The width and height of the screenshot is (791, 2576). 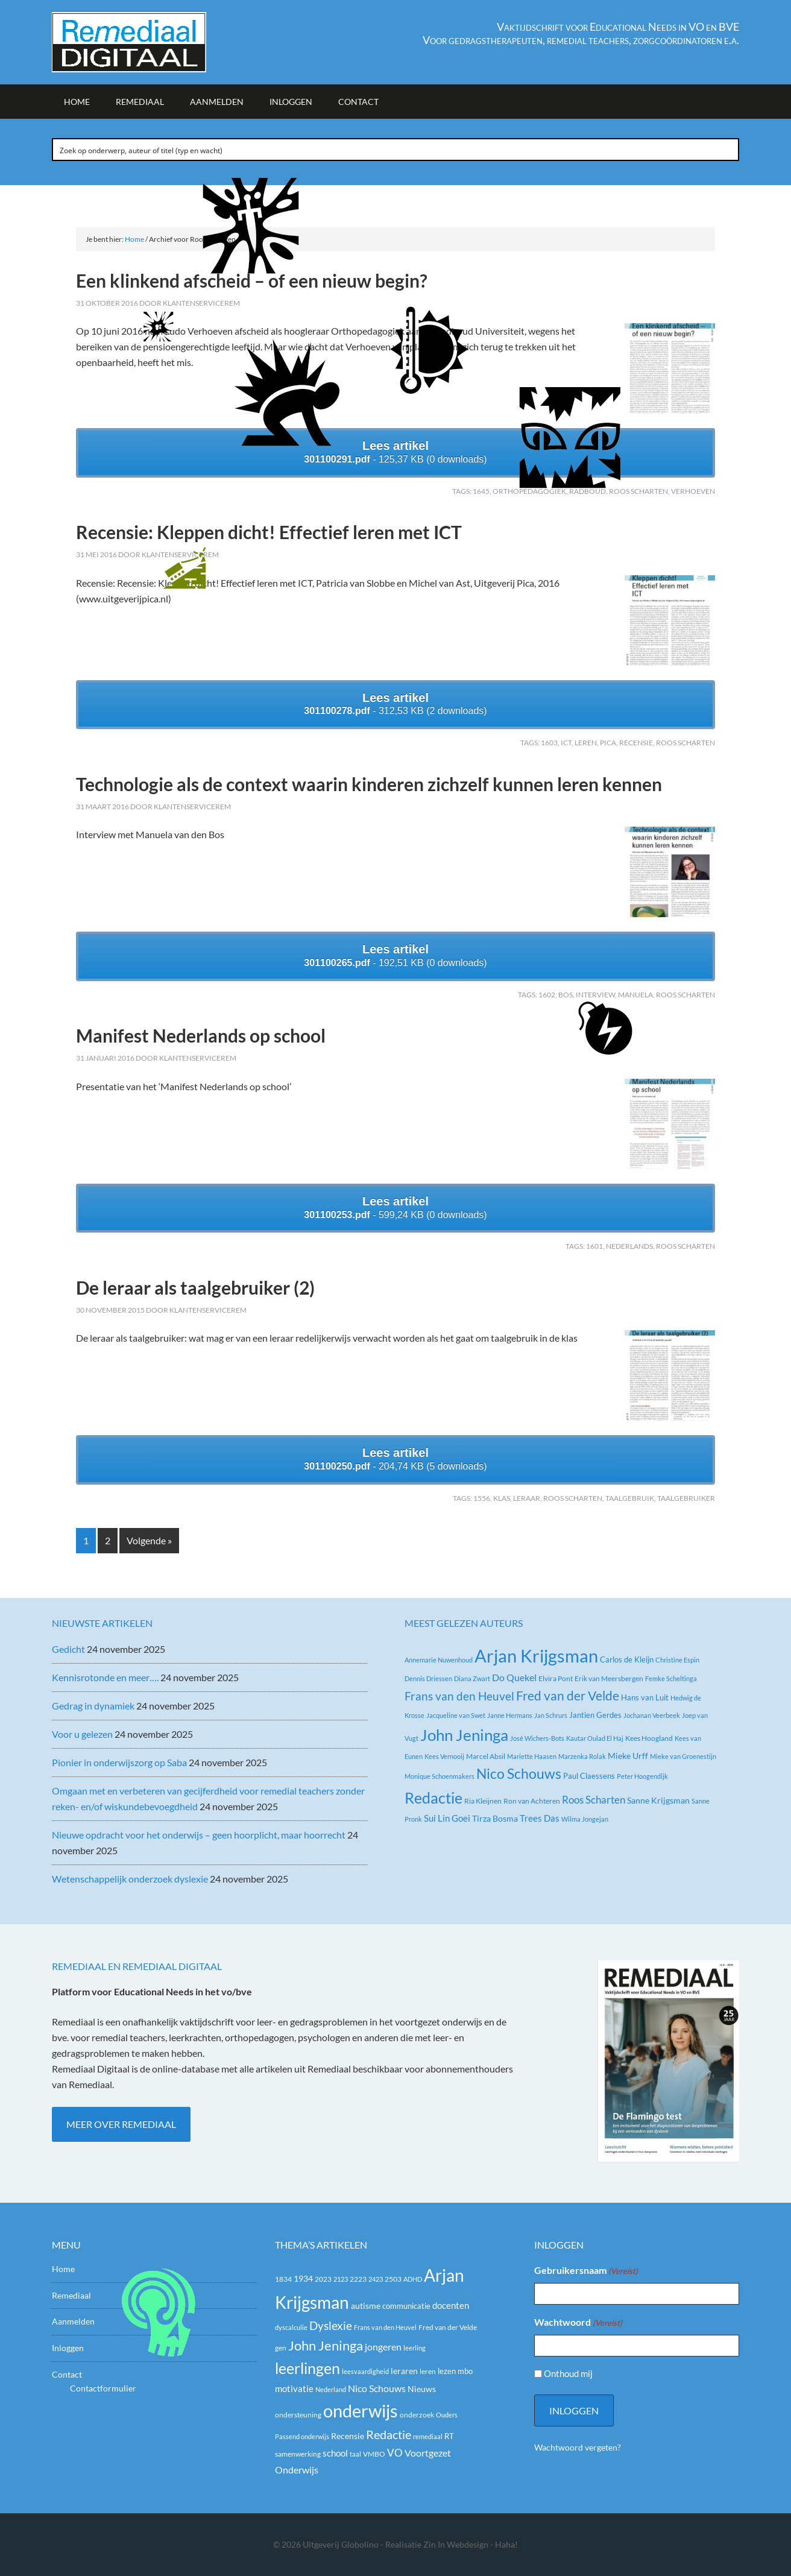 What do you see at coordinates (570, 437) in the screenshot?
I see `toggle hidden or invisible mode` at bounding box center [570, 437].